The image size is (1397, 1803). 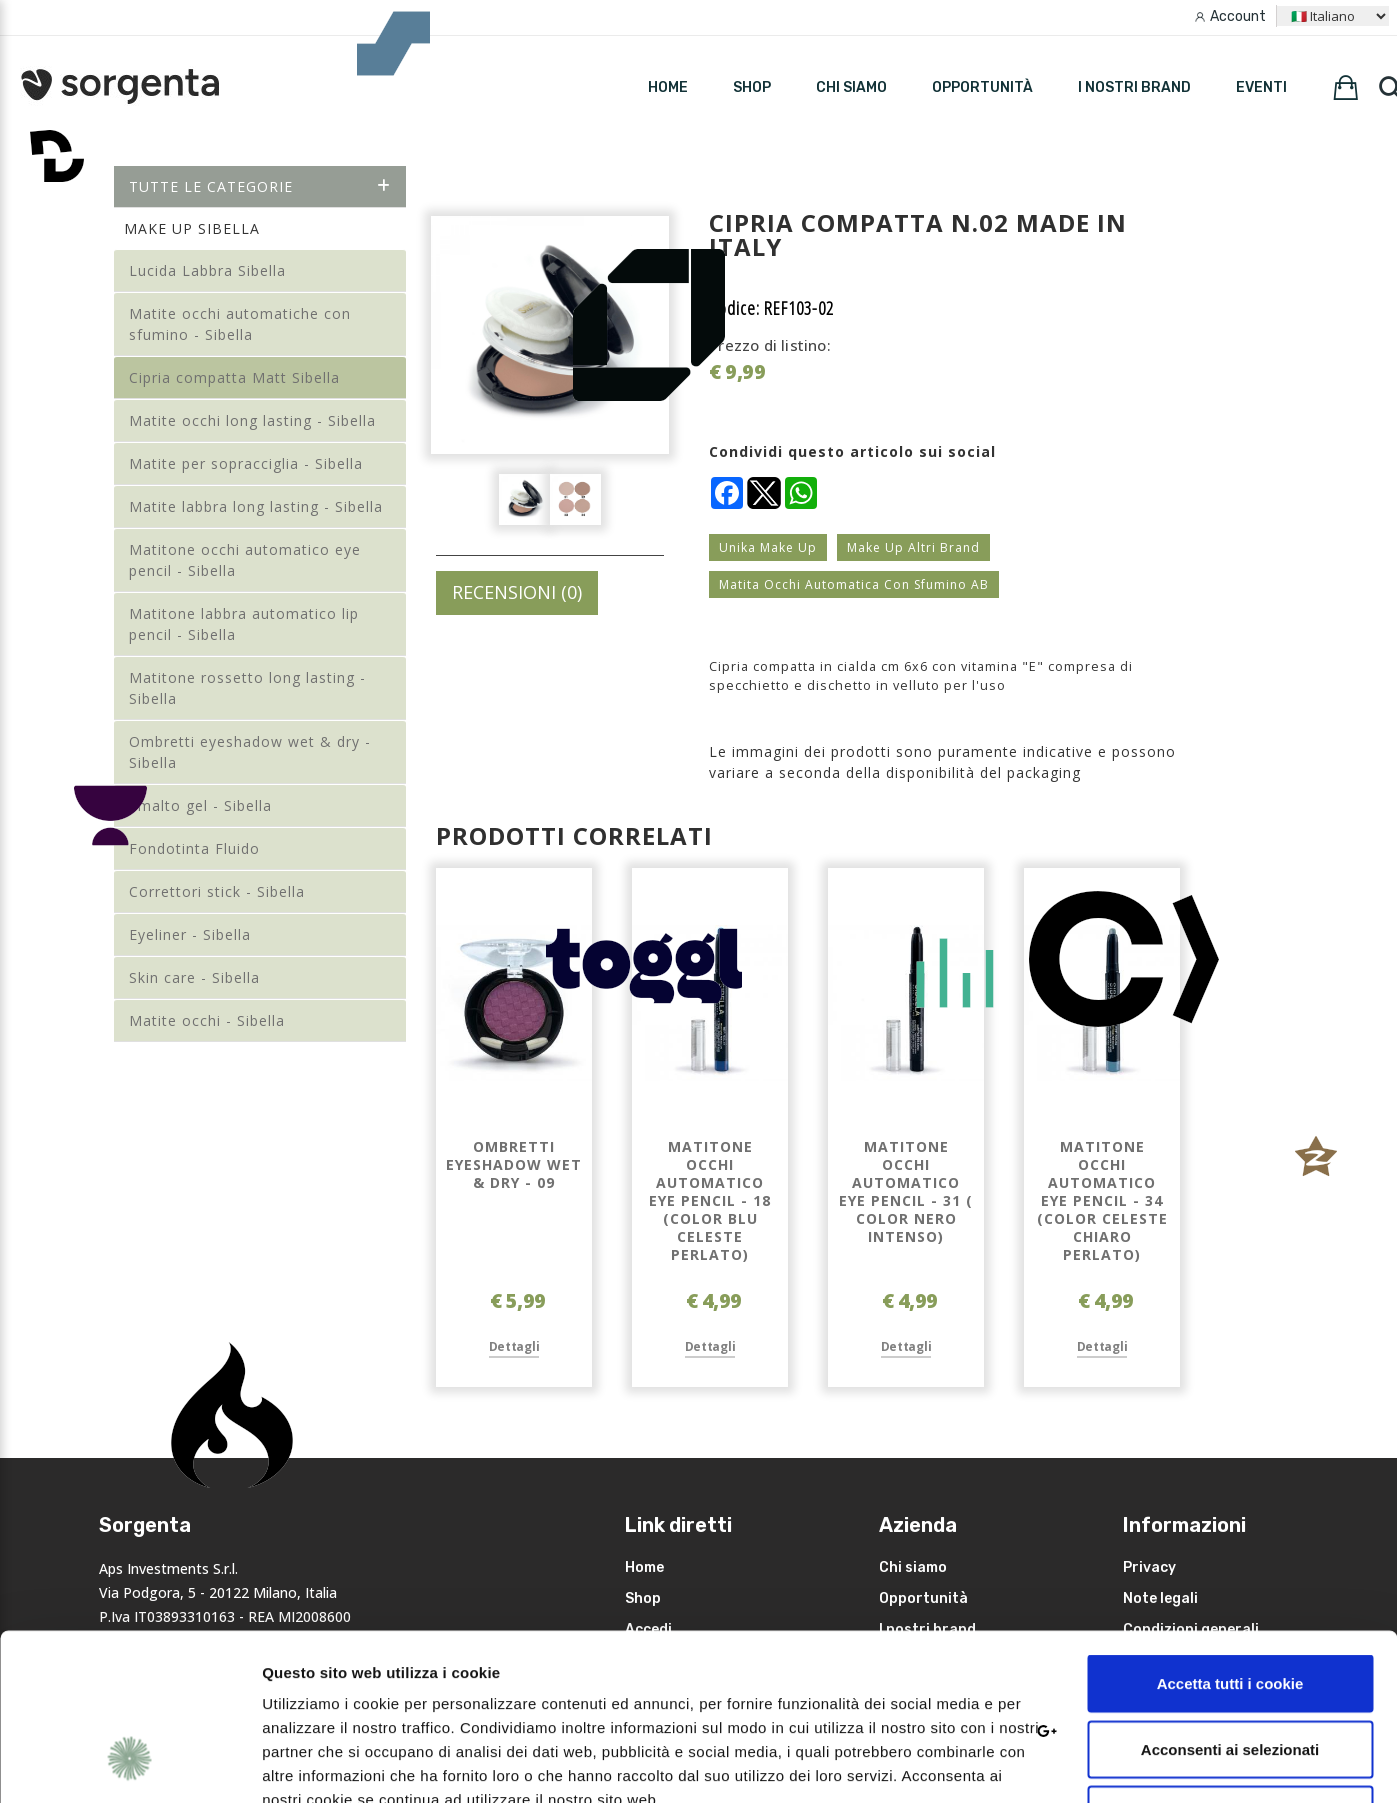 What do you see at coordinates (1124, 959) in the screenshot?
I see `link to CocoaPods dependency manager` at bounding box center [1124, 959].